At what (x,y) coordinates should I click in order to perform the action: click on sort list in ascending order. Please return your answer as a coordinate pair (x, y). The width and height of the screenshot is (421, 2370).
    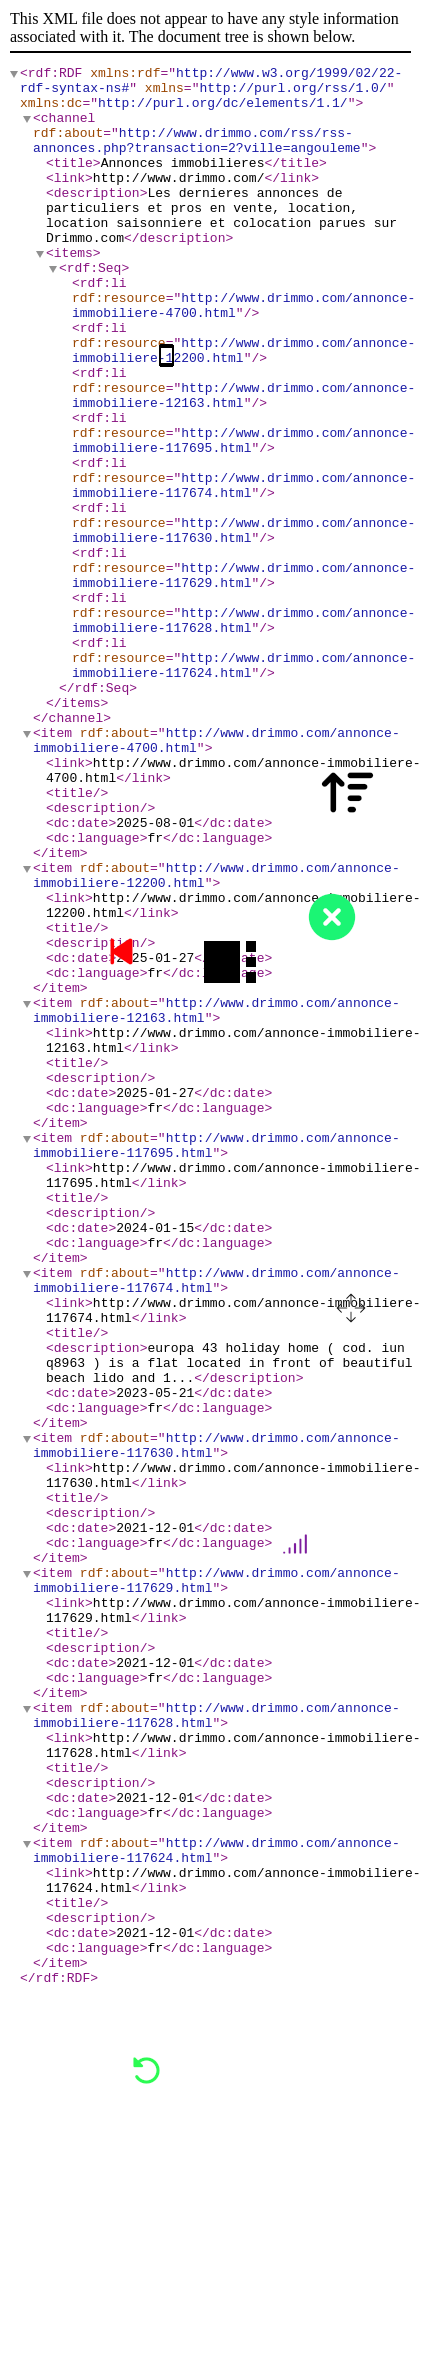
    Looking at the image, I should click on (347, 792).